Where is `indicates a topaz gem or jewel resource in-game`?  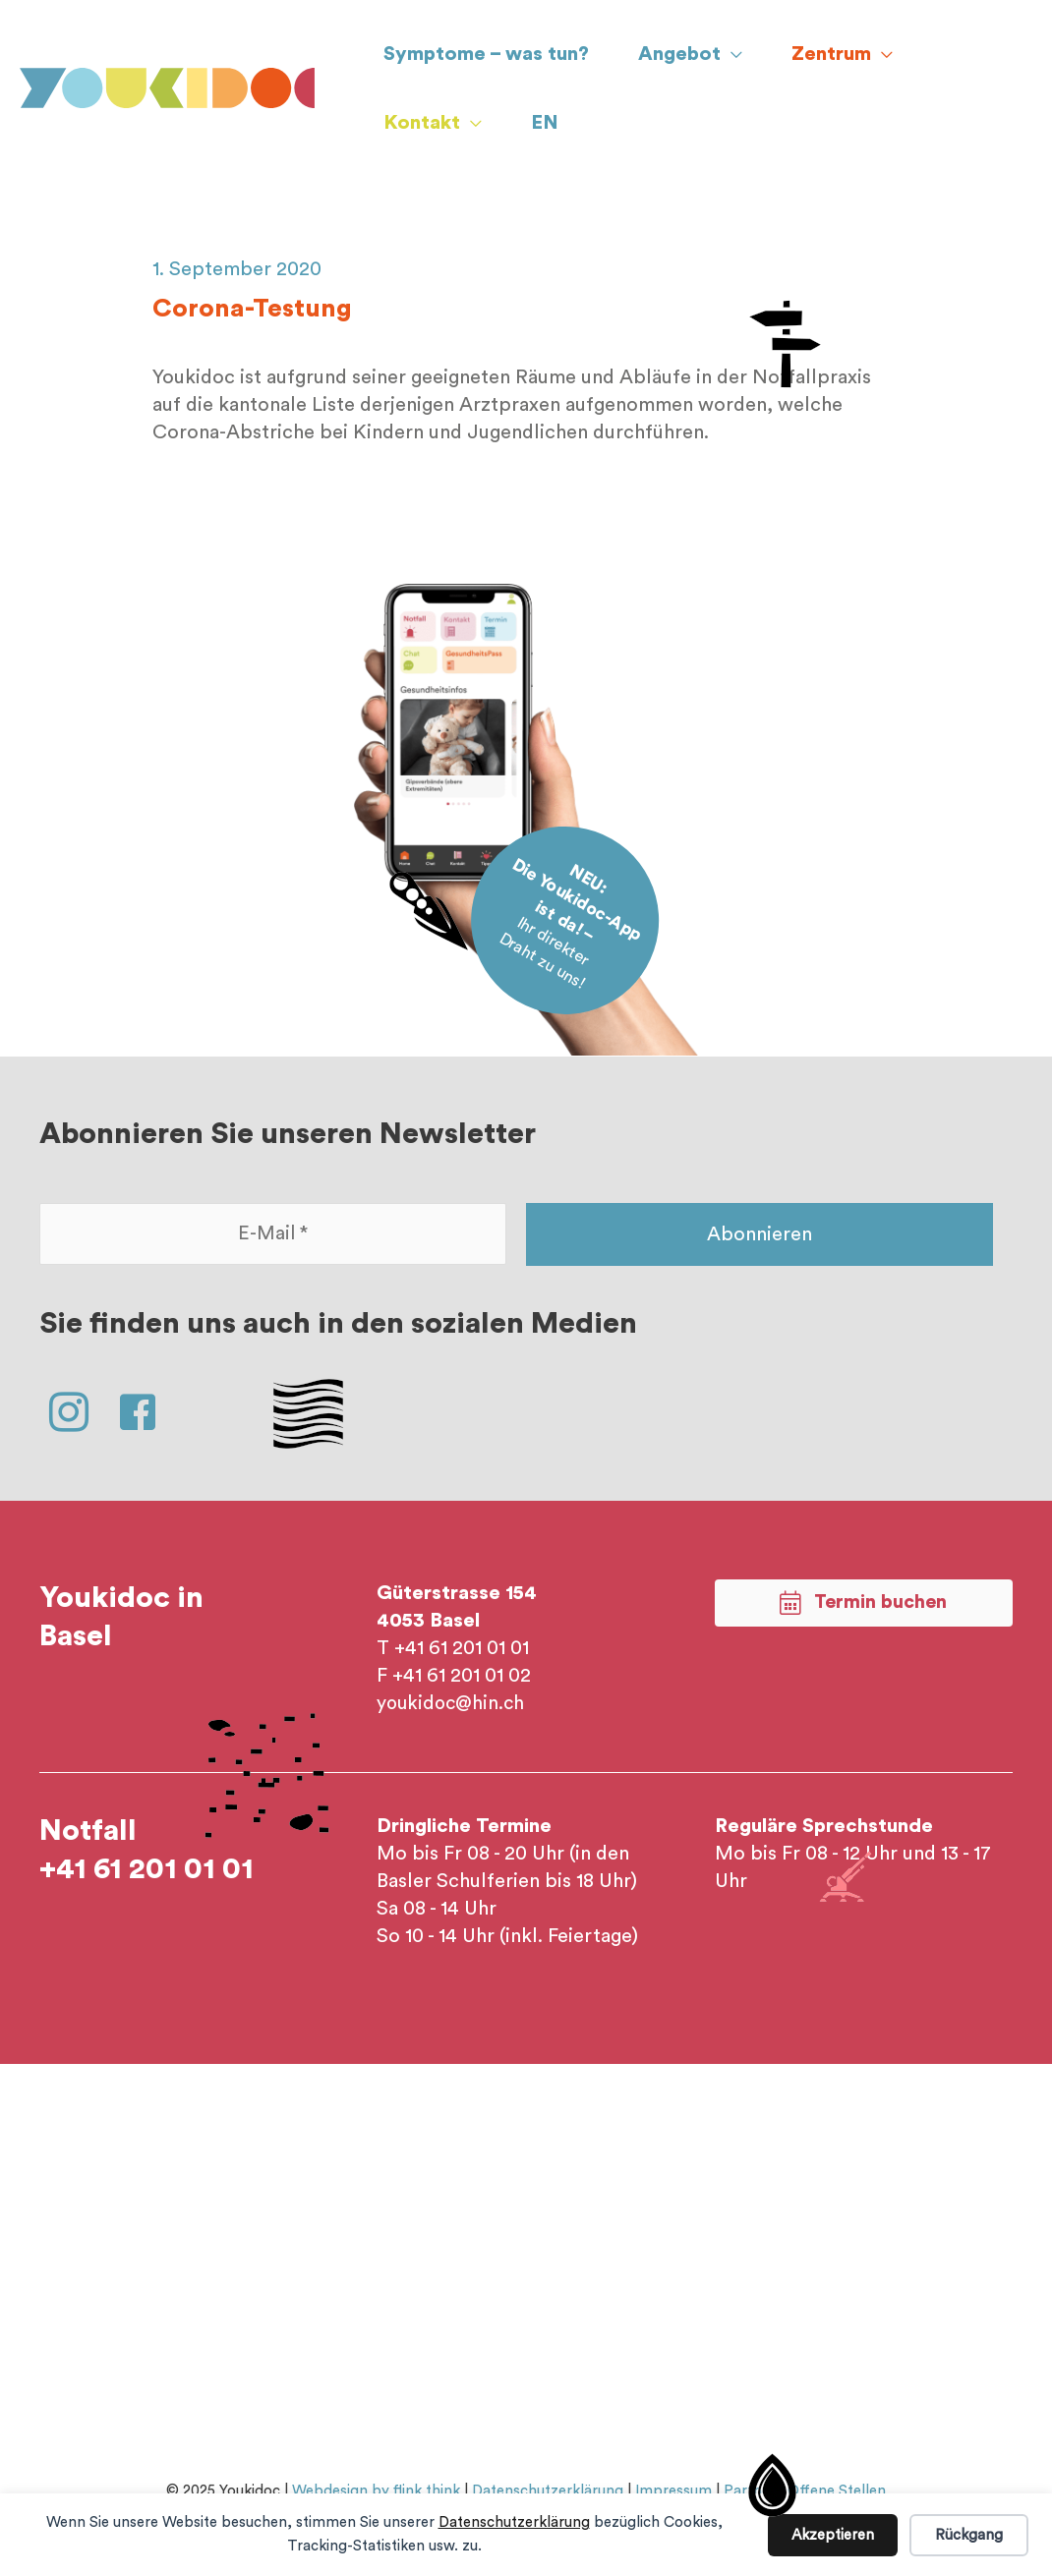 indicates a topaz gem or jewel resource in-game is located at coordinates (772, 2485).